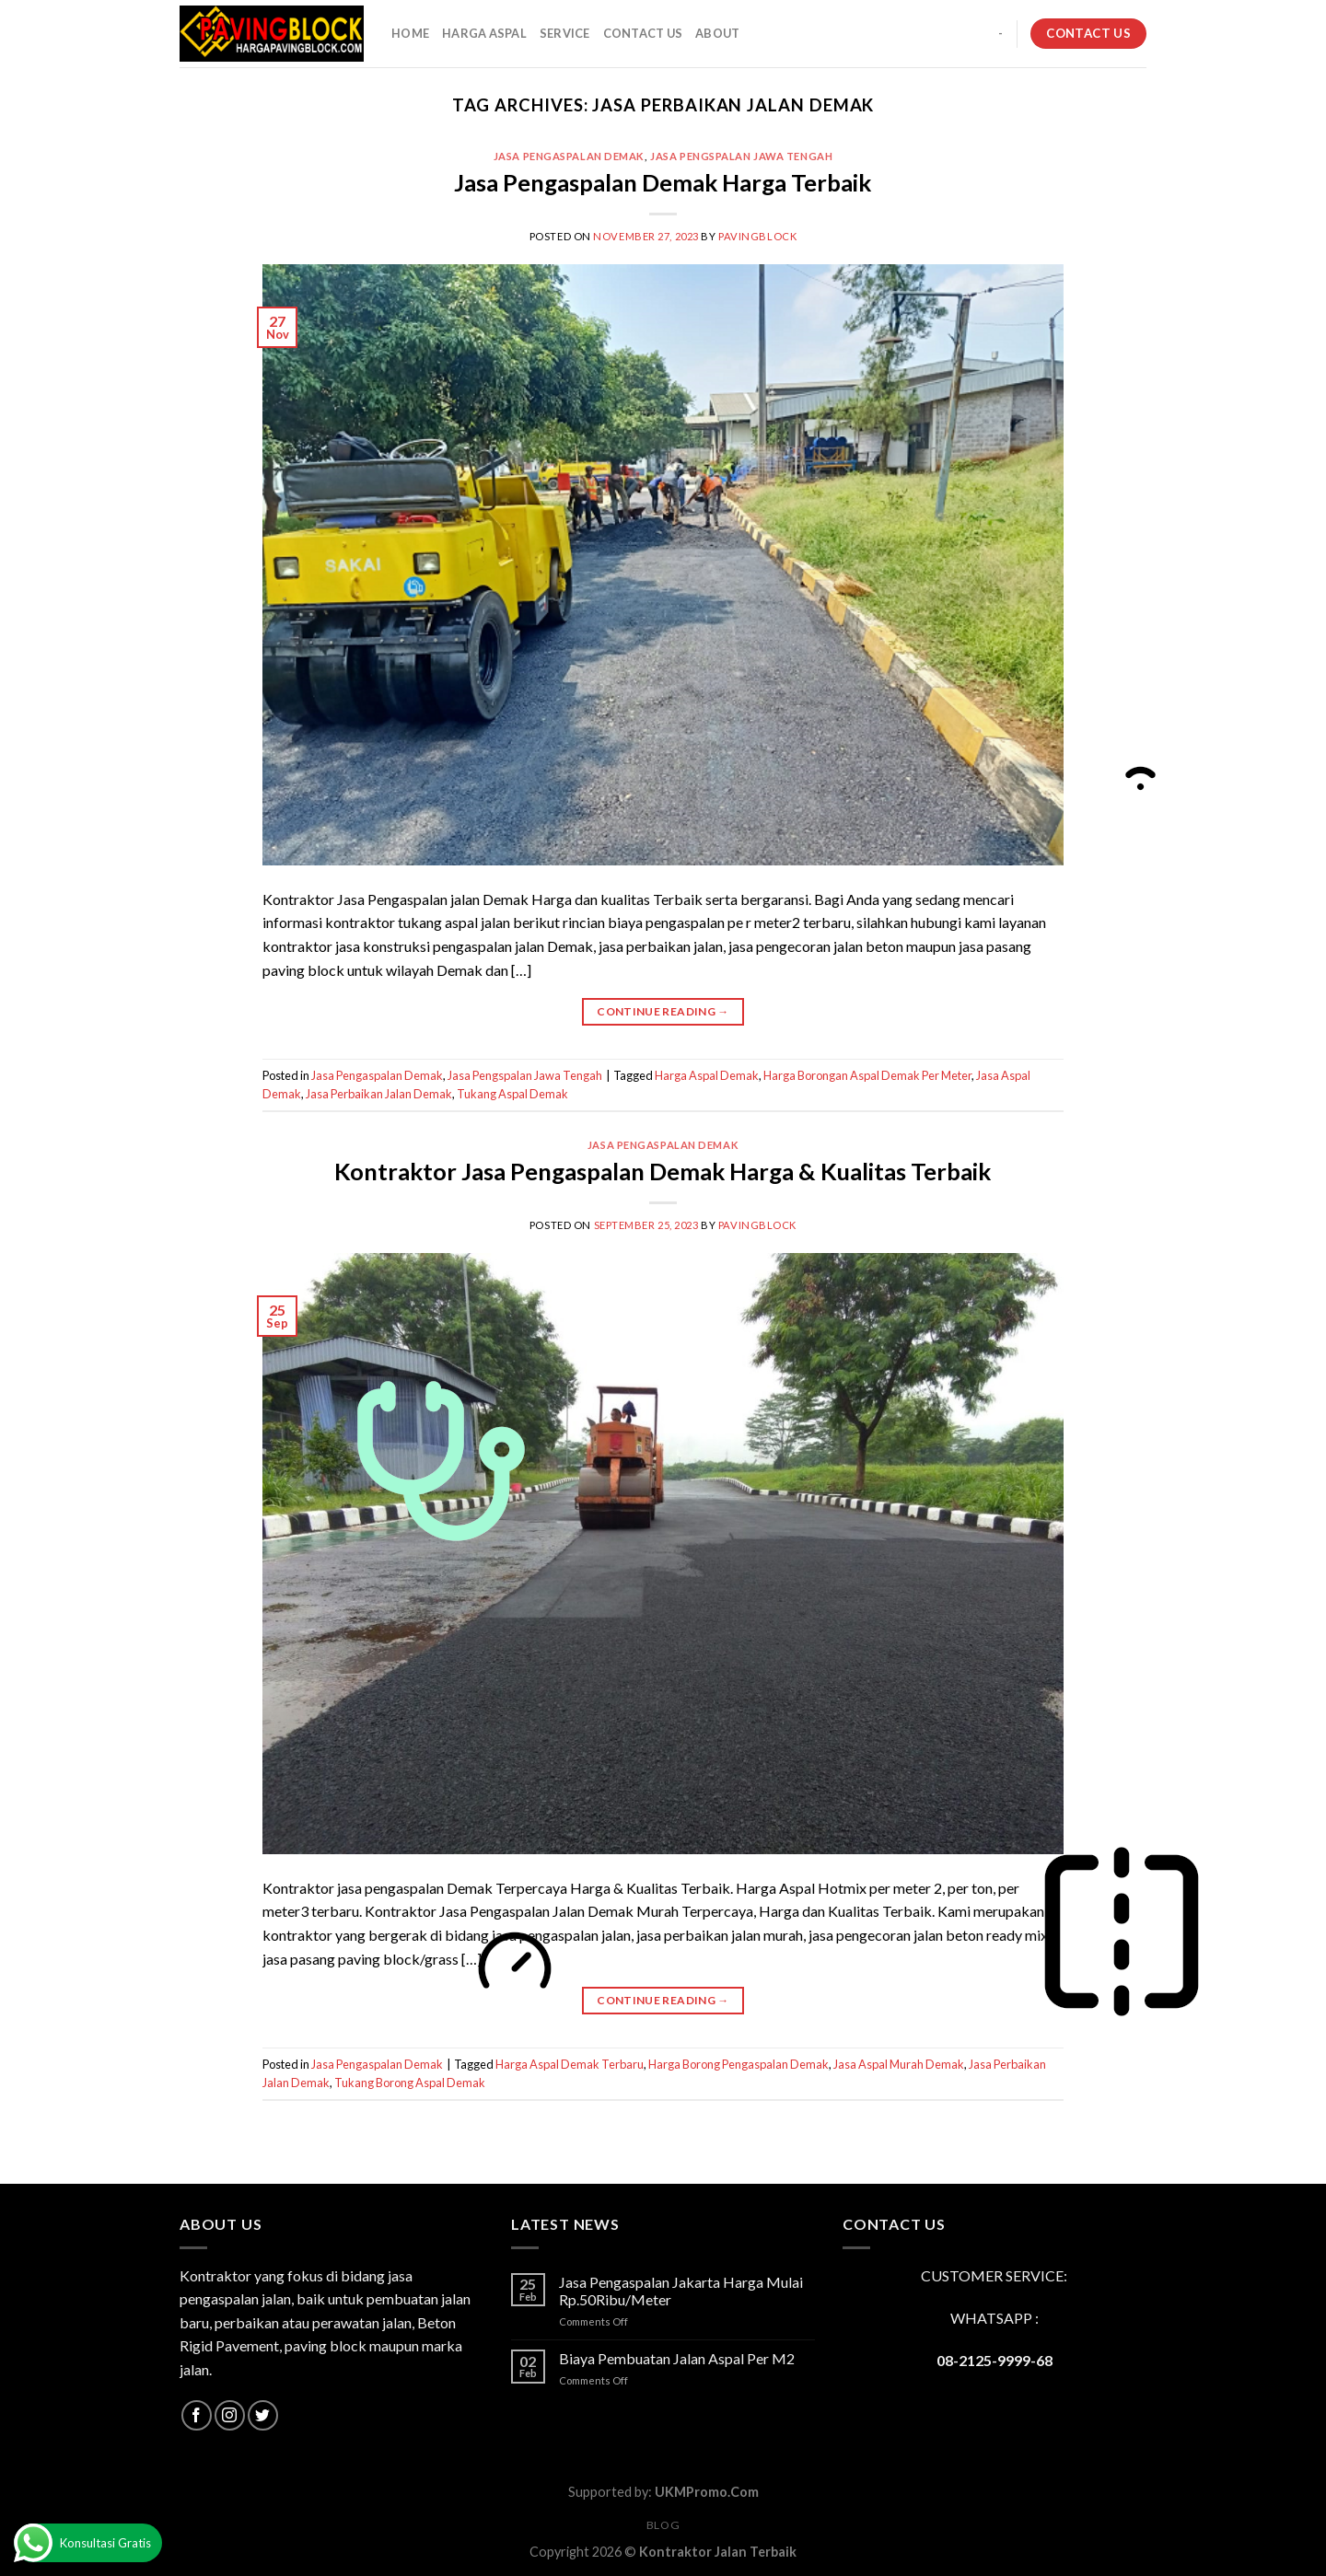 The width and height of the screenshot is (1326, 2576). Describe the element at coordinates (1140, 760) in the screenshot. I see `indicates weak wifi signal strength` at that location.